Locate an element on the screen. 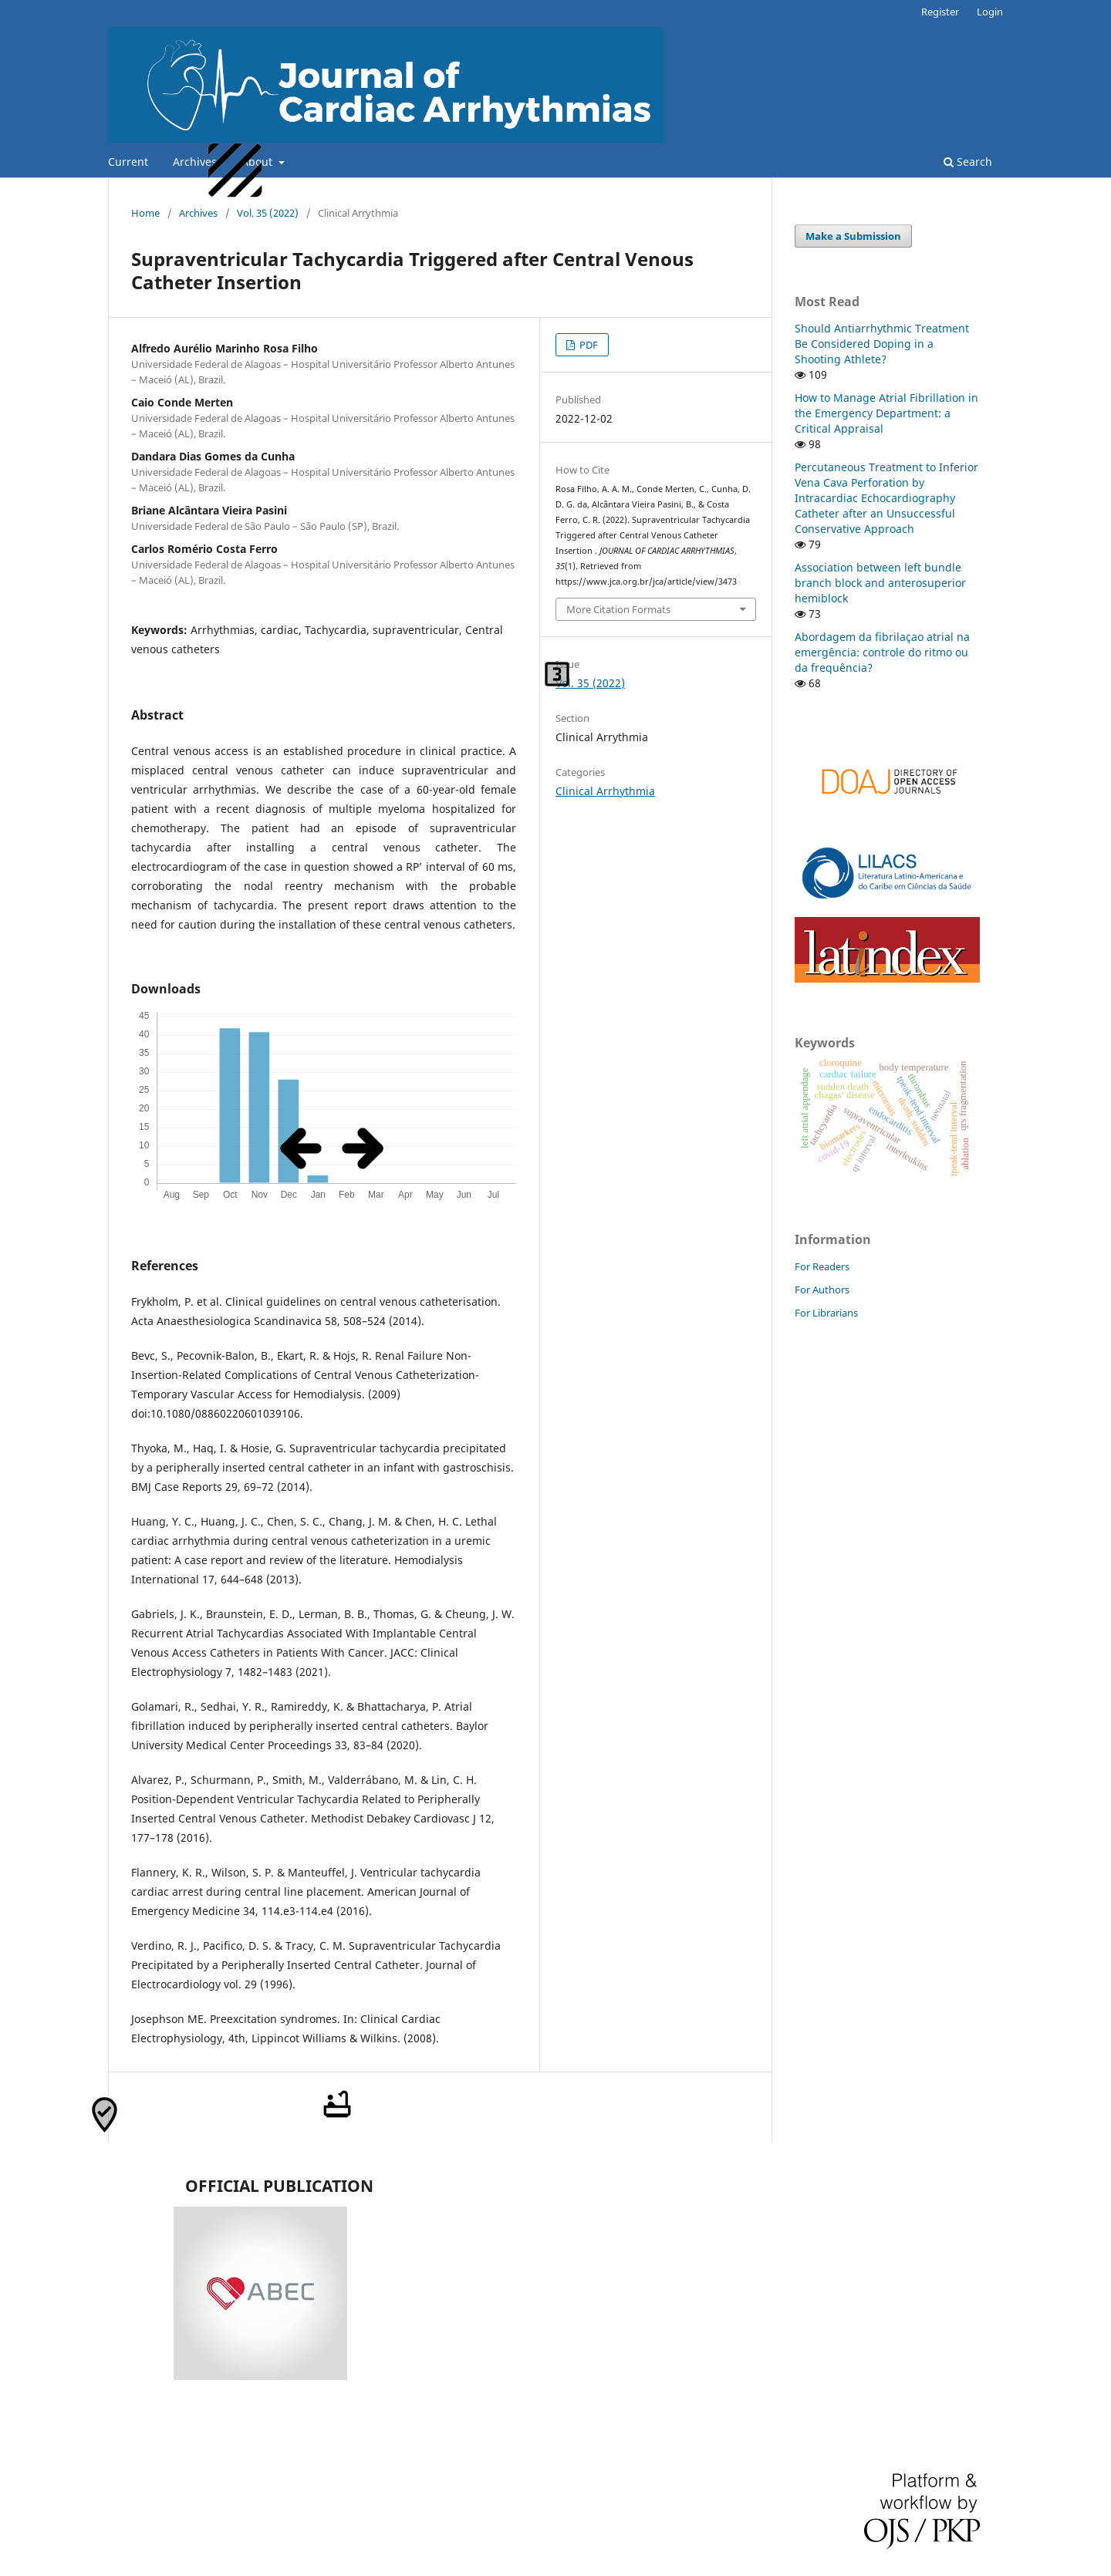  apply a texture or pattern overlay is located at coordinates (235, 170).